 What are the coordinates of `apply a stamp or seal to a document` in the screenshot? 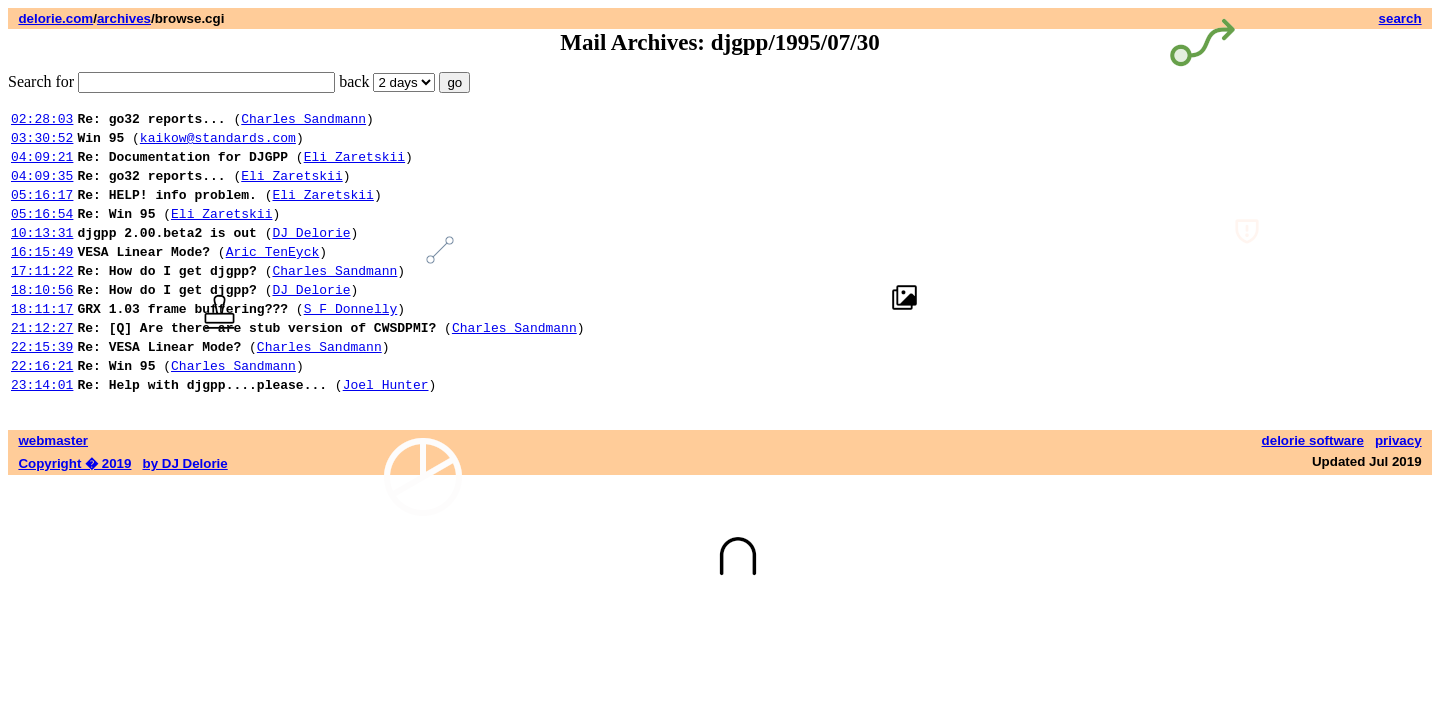 It's located at (219, 312).